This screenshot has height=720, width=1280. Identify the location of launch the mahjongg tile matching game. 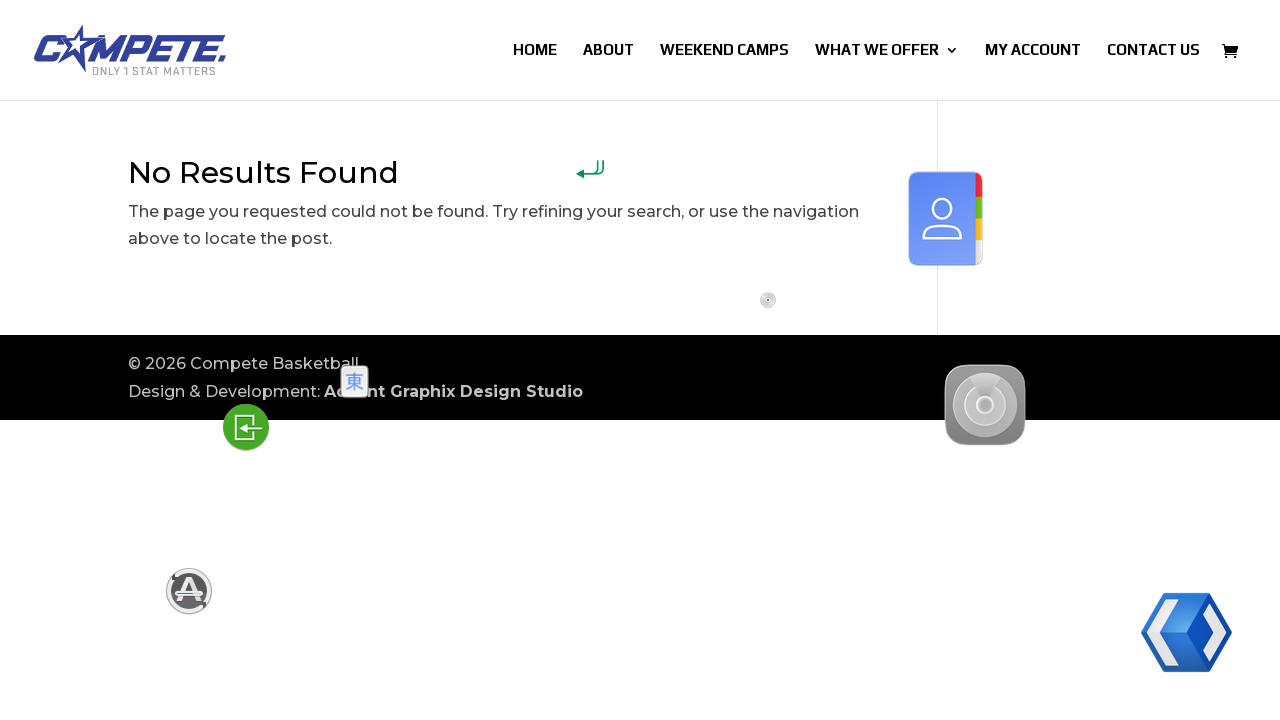
(354, 381).